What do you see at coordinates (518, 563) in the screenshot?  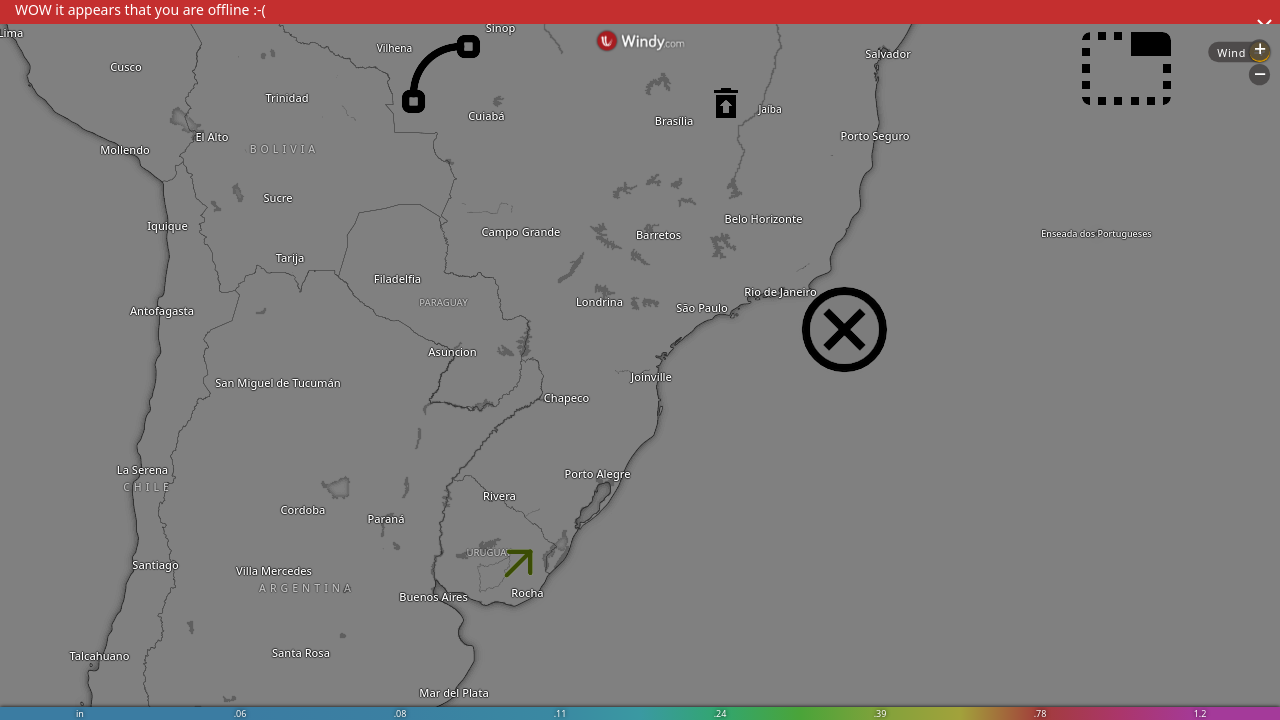 I see `open link in new tab or window` at bounding box center [518, 563].